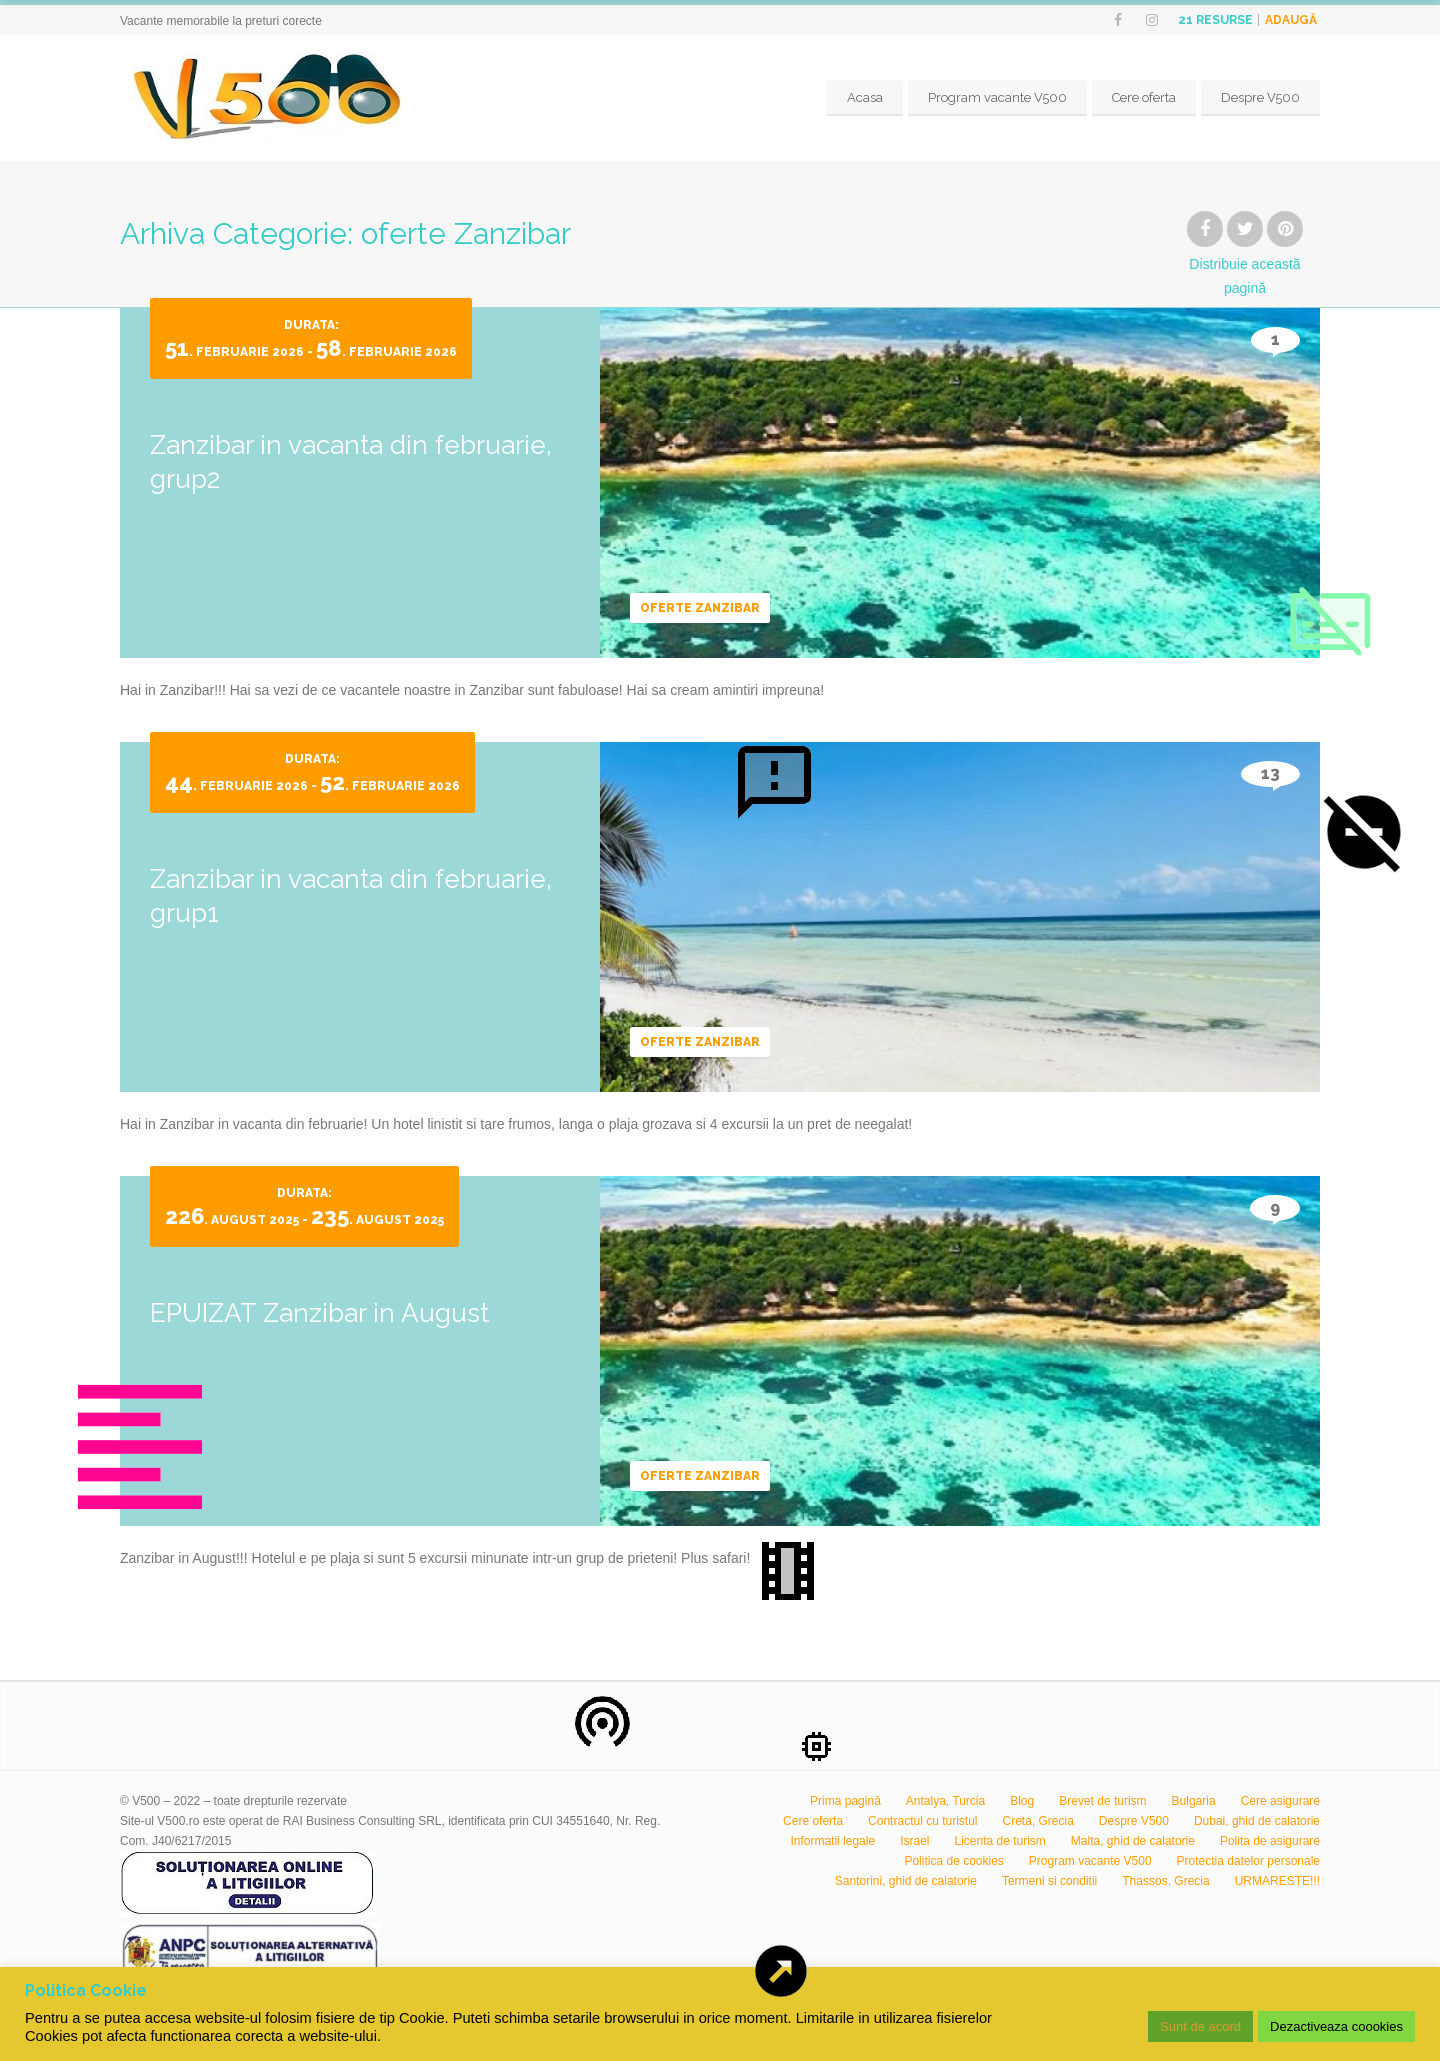 This screenshot has height=2061, width=1440. Describe the element at coordinates (781, 1971) in the screenshot. I see `open link in new tab or window` at that location.